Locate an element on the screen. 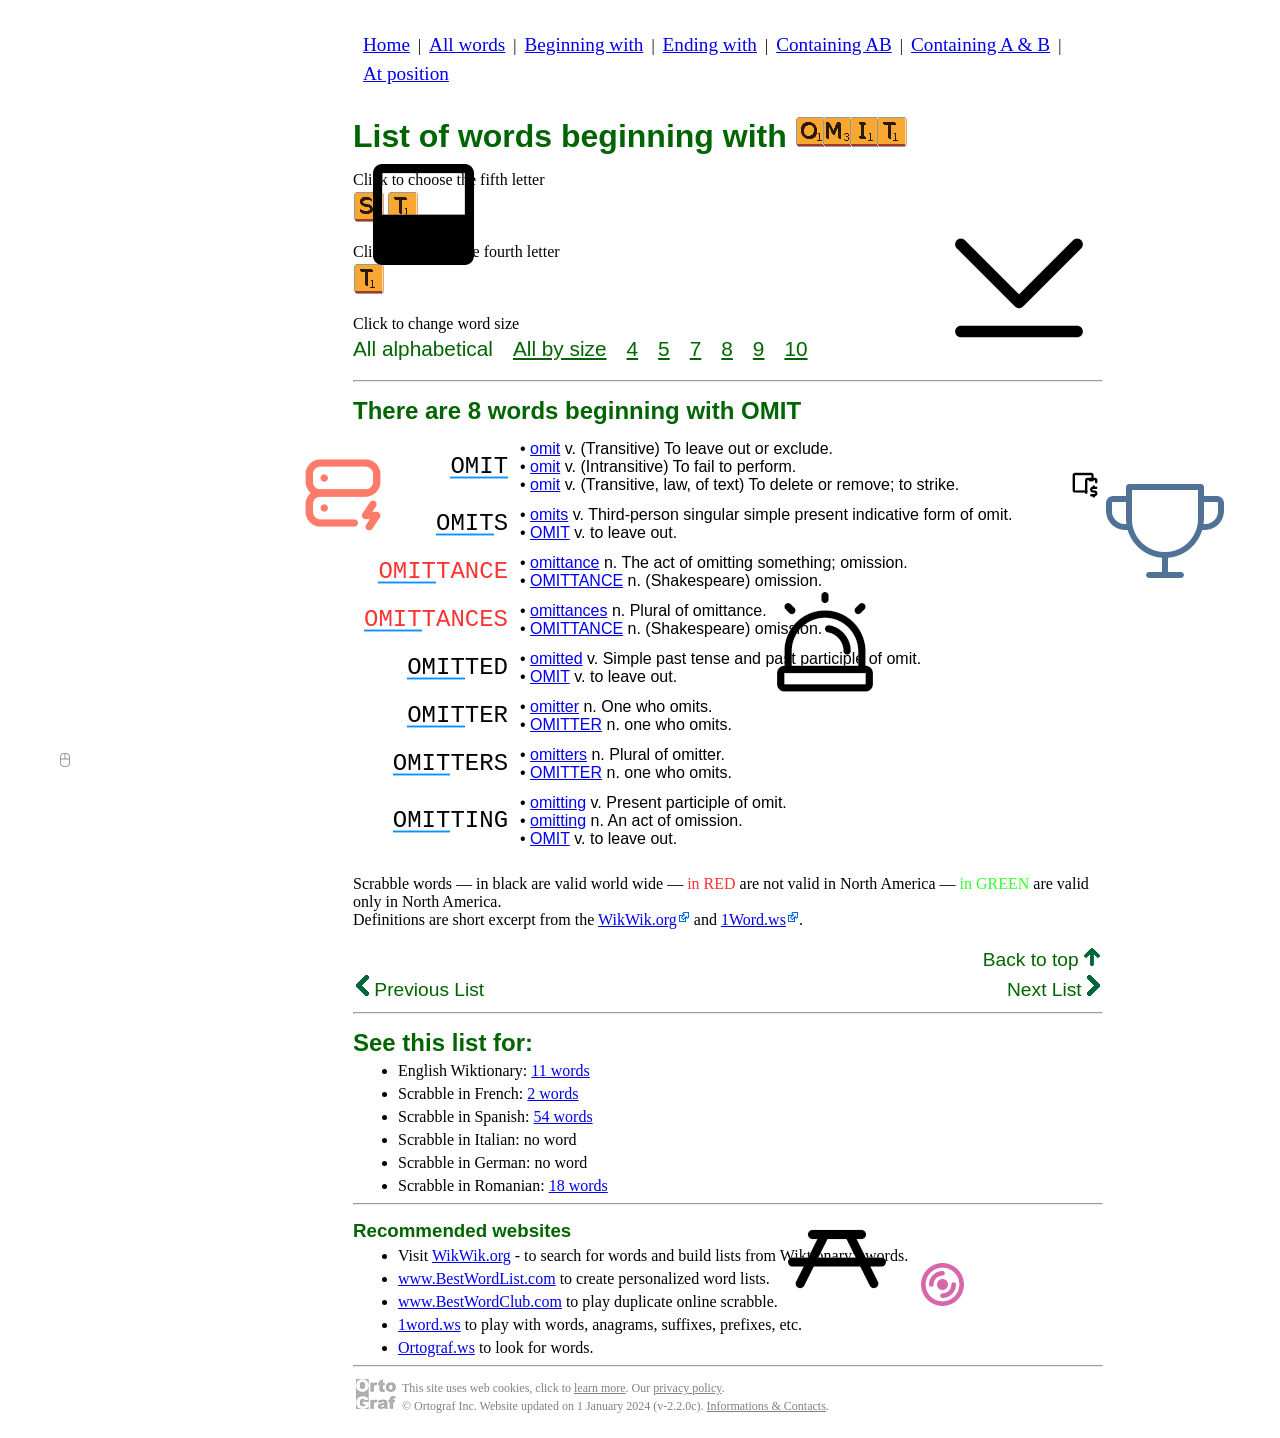 This screenshot has height=1438, width=1280. server power status or electrical connection is located at coordinates (343, 493).